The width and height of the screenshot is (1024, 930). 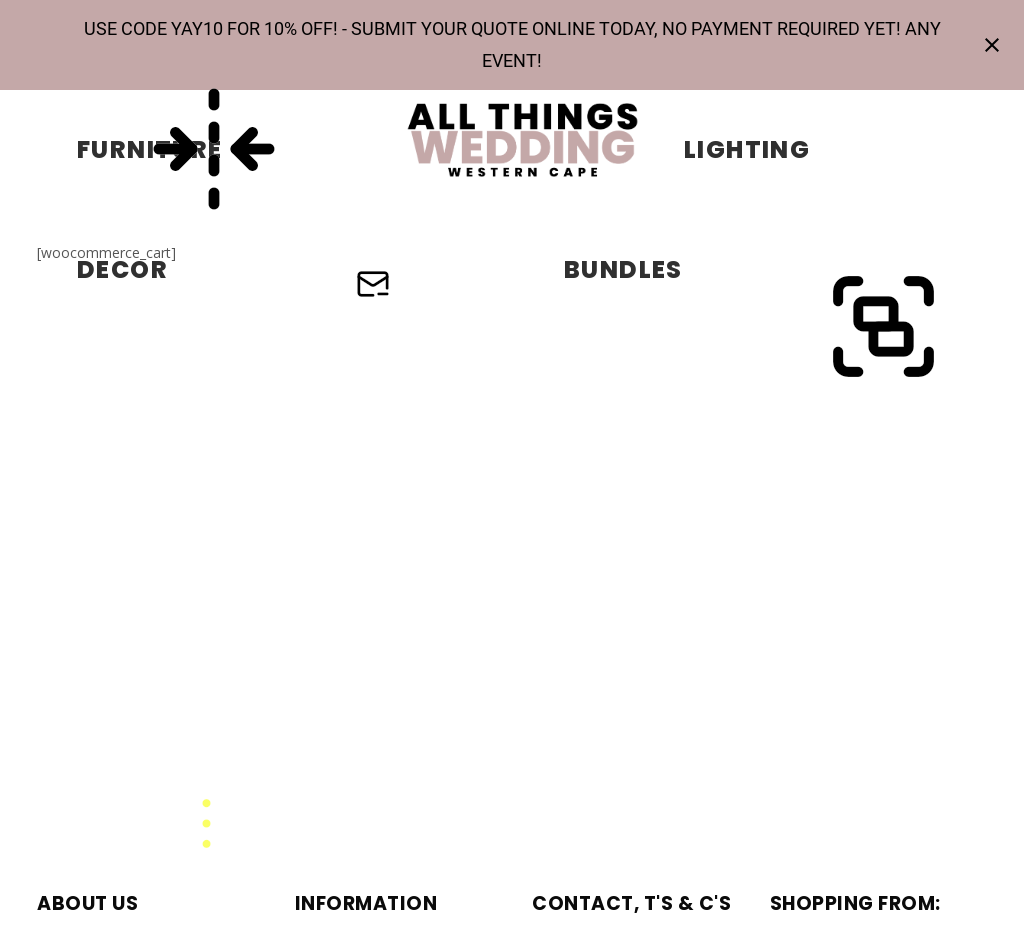 I want to click on collapse content horizontally, so click(x=214, y=149).